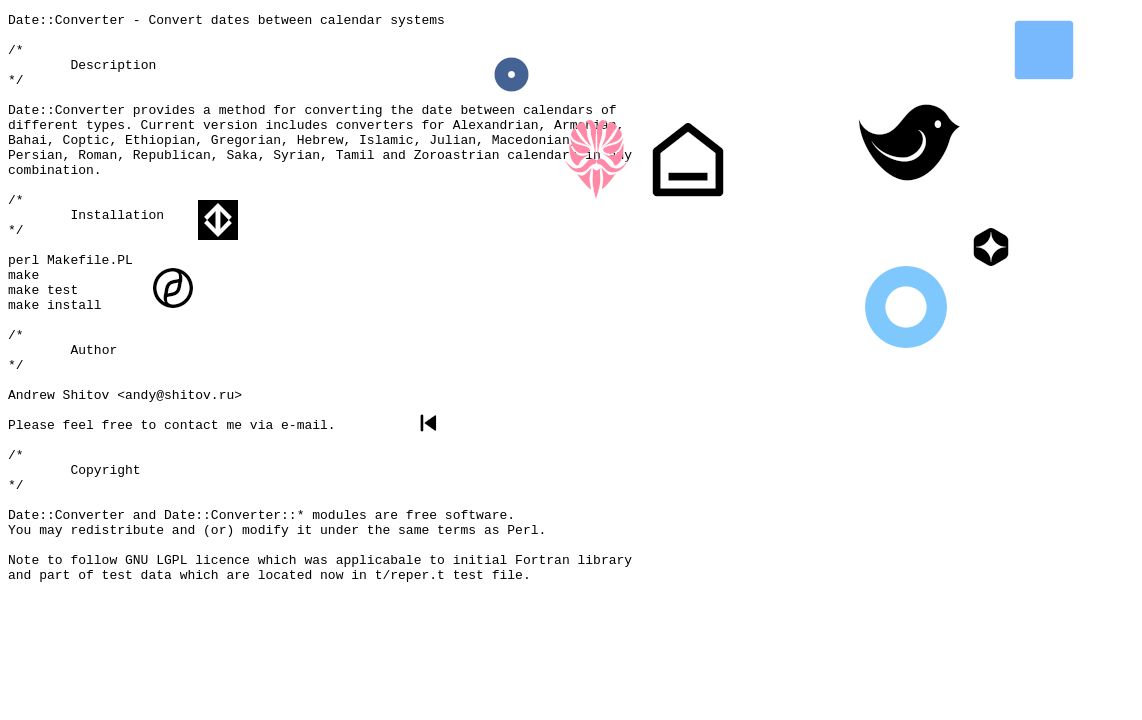 The width and height of the screenshot is (1142, 720). Describe the element at coordinates (909, 142) in the screenshot. I see `open Douban Read app` at that location.